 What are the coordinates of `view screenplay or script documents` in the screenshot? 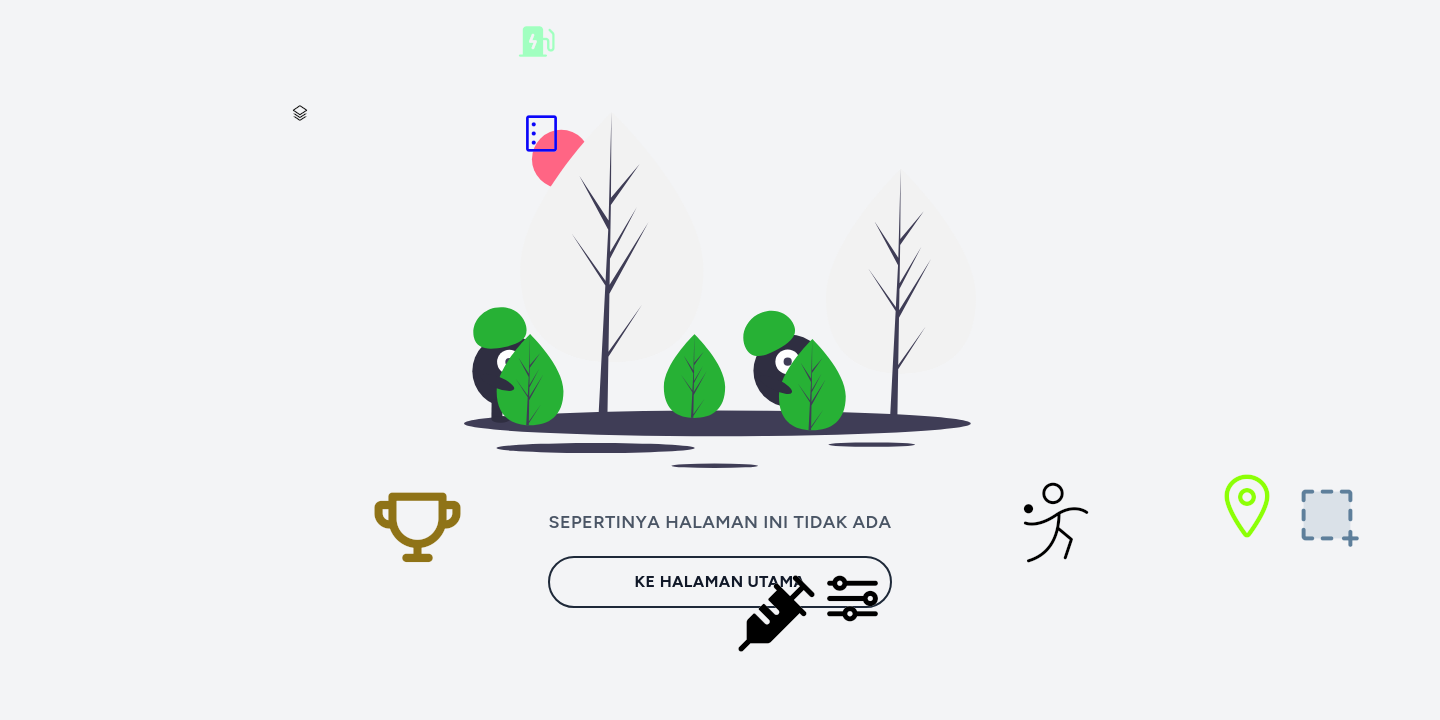 It's located at (541, 133).